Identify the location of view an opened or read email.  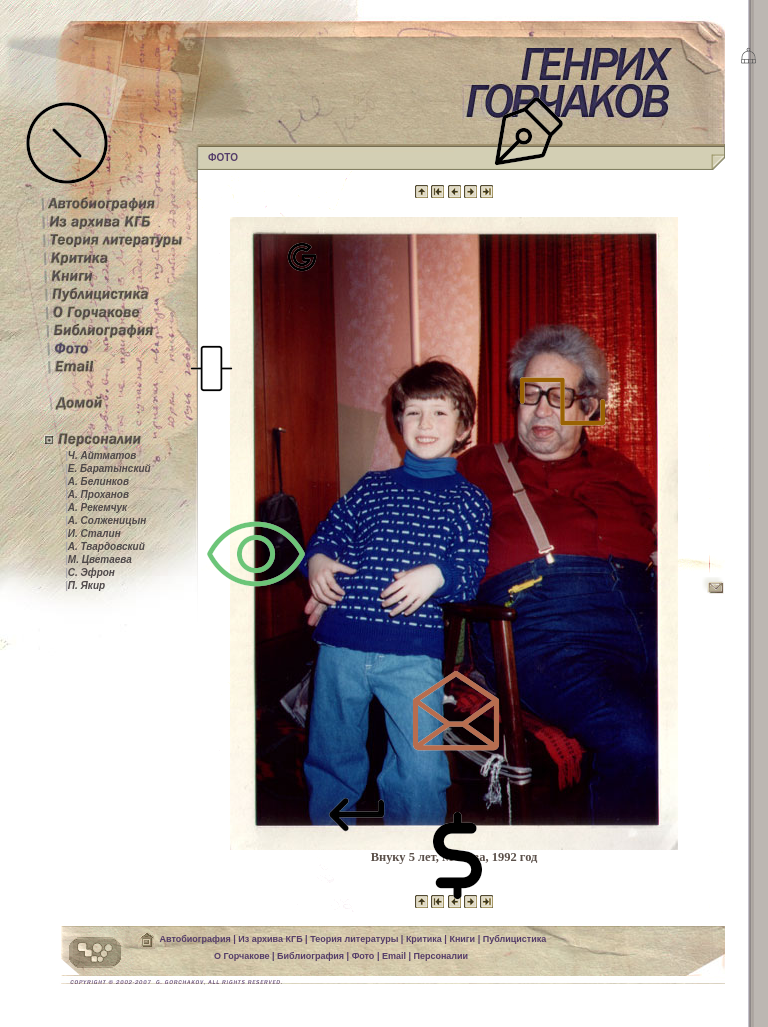
(456, 714).